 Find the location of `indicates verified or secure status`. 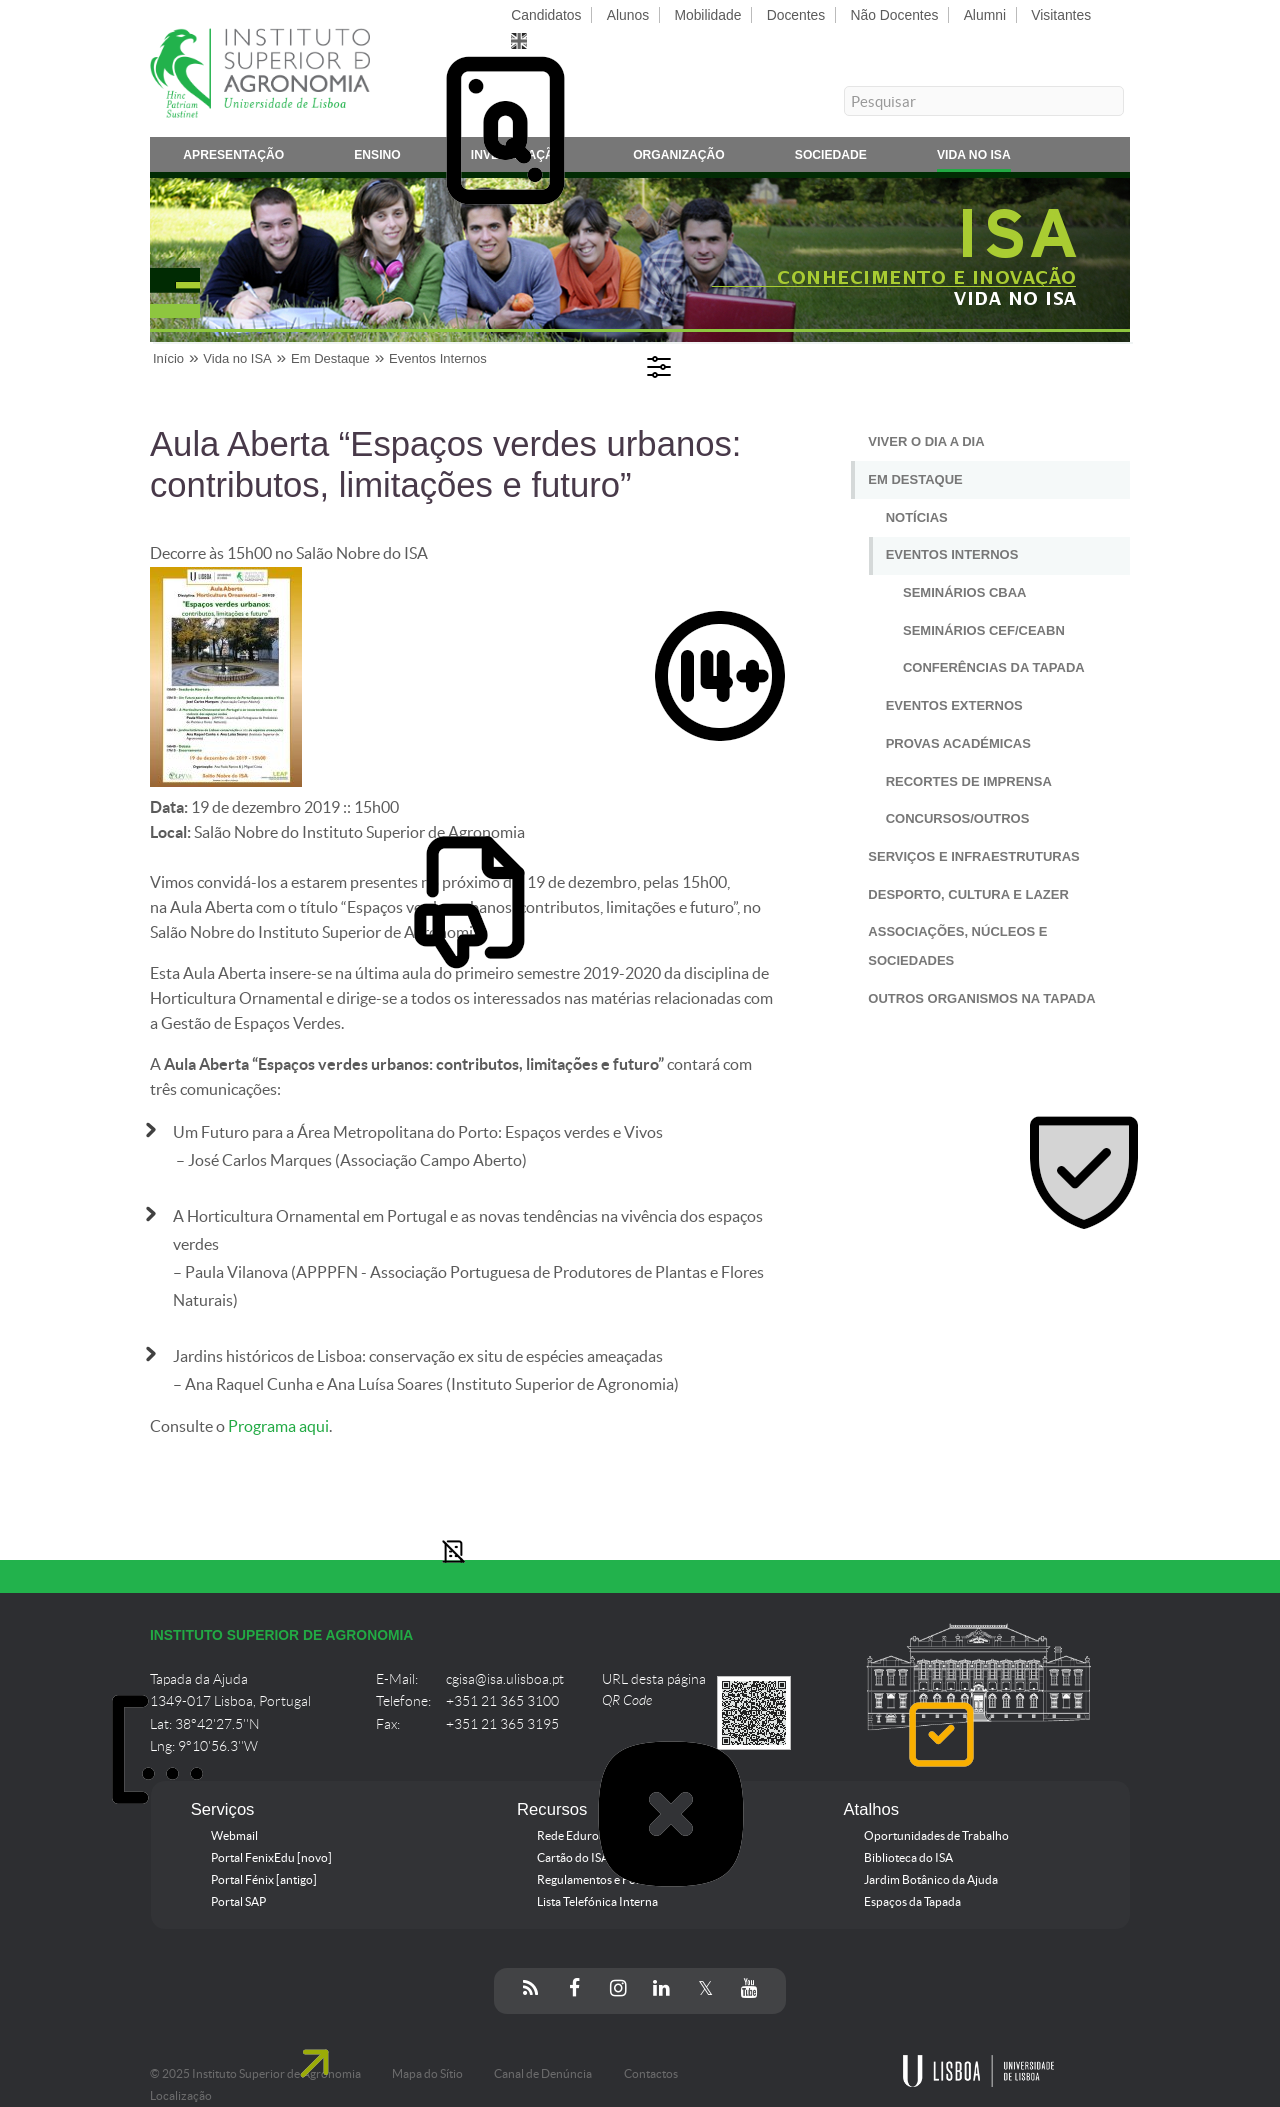

indicates verified or secure status is located at coordinates (1084, 1166).